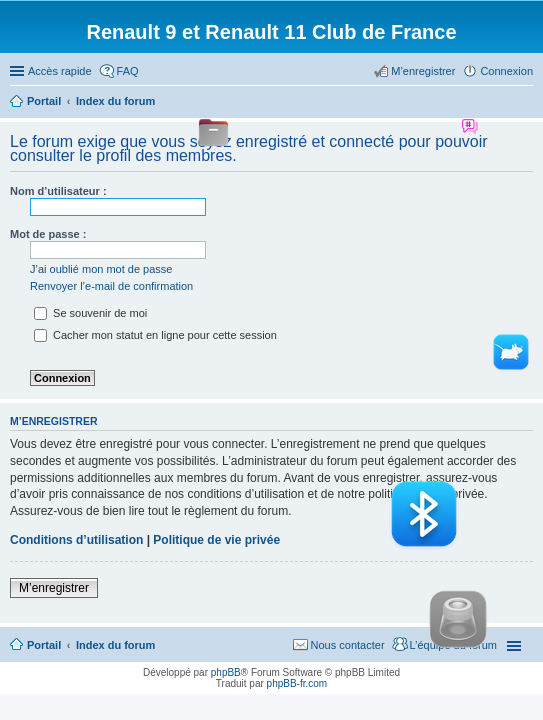 This screenshot has height=720, width=543. What do you see at coordinates (470, 127) in the screenshot?
I see `open polari irc chat application` at bounding box center [470, 127].